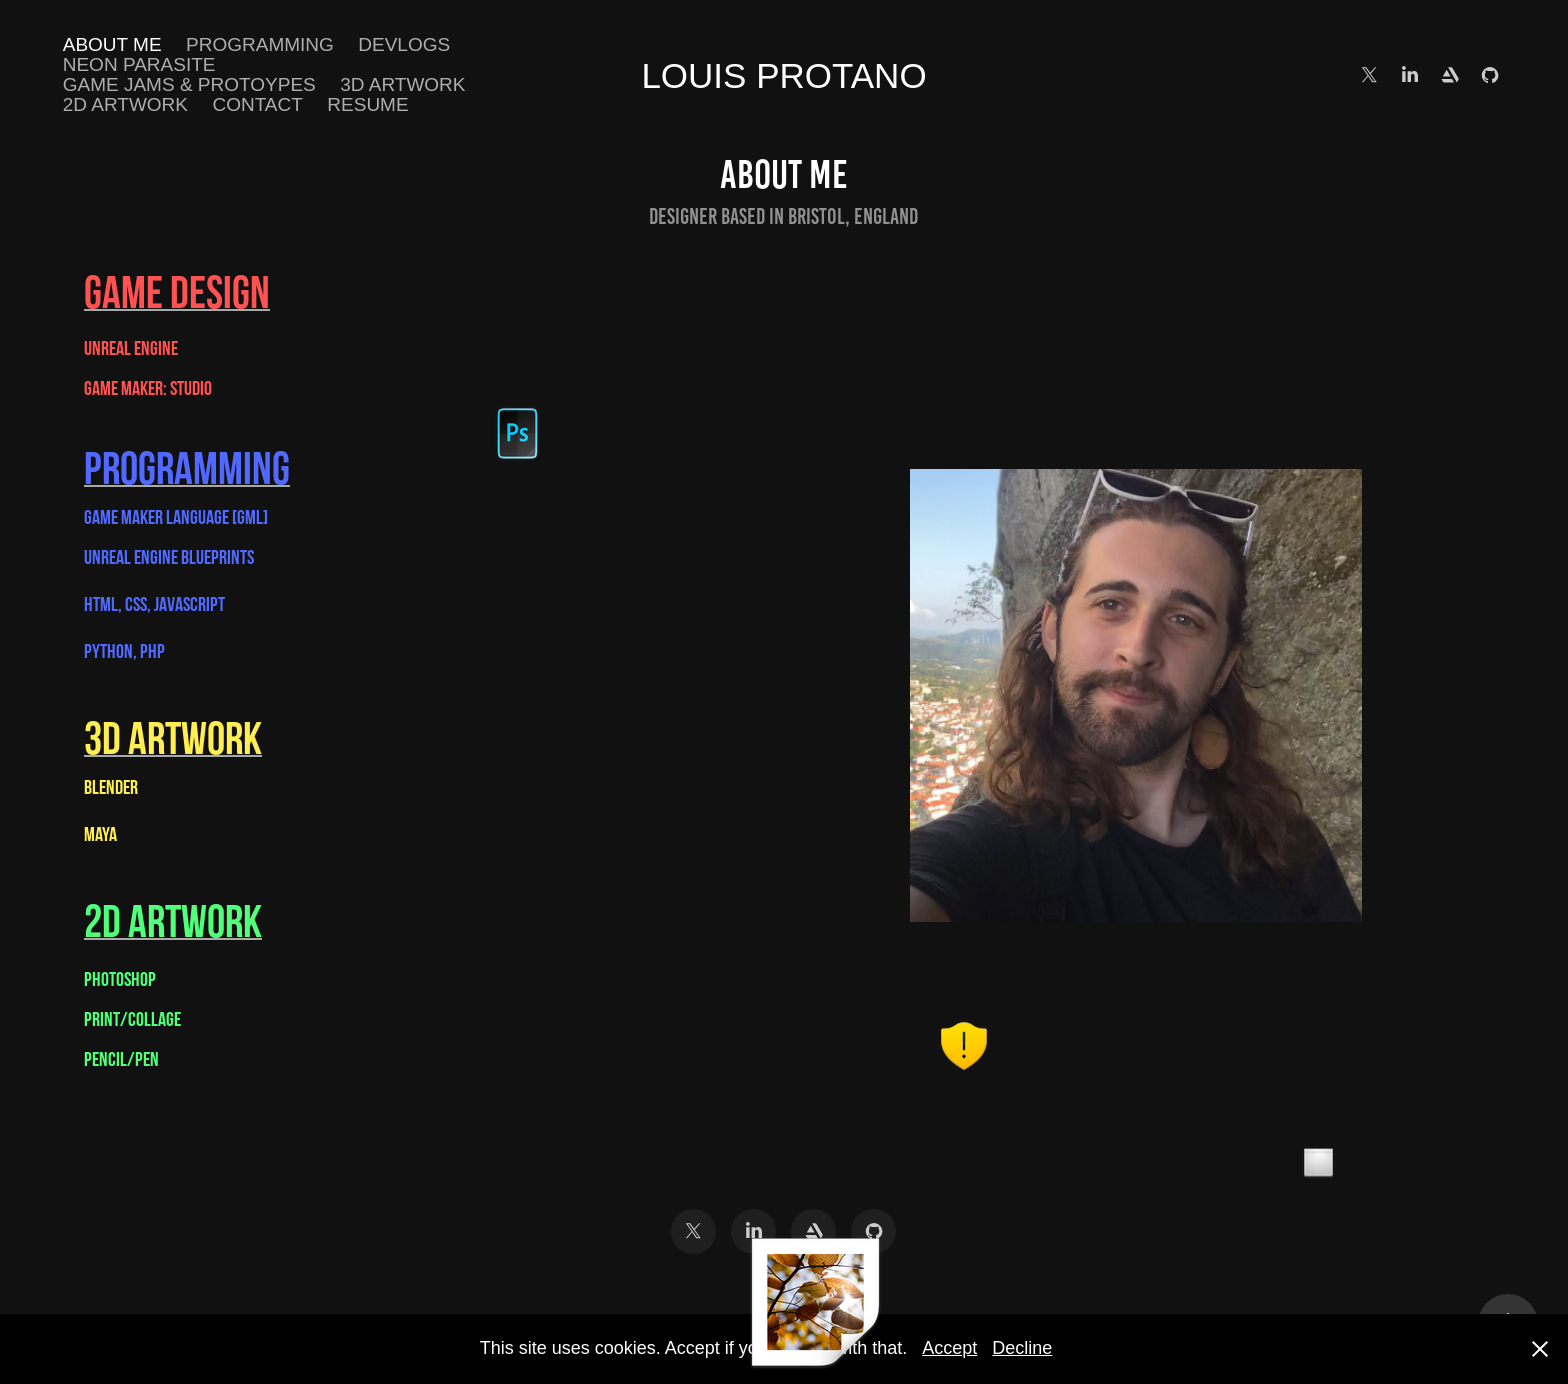 The image size is (1568, 1384). I want to click on magic trackpad connected via bluetooth, so click(1318, 1163).